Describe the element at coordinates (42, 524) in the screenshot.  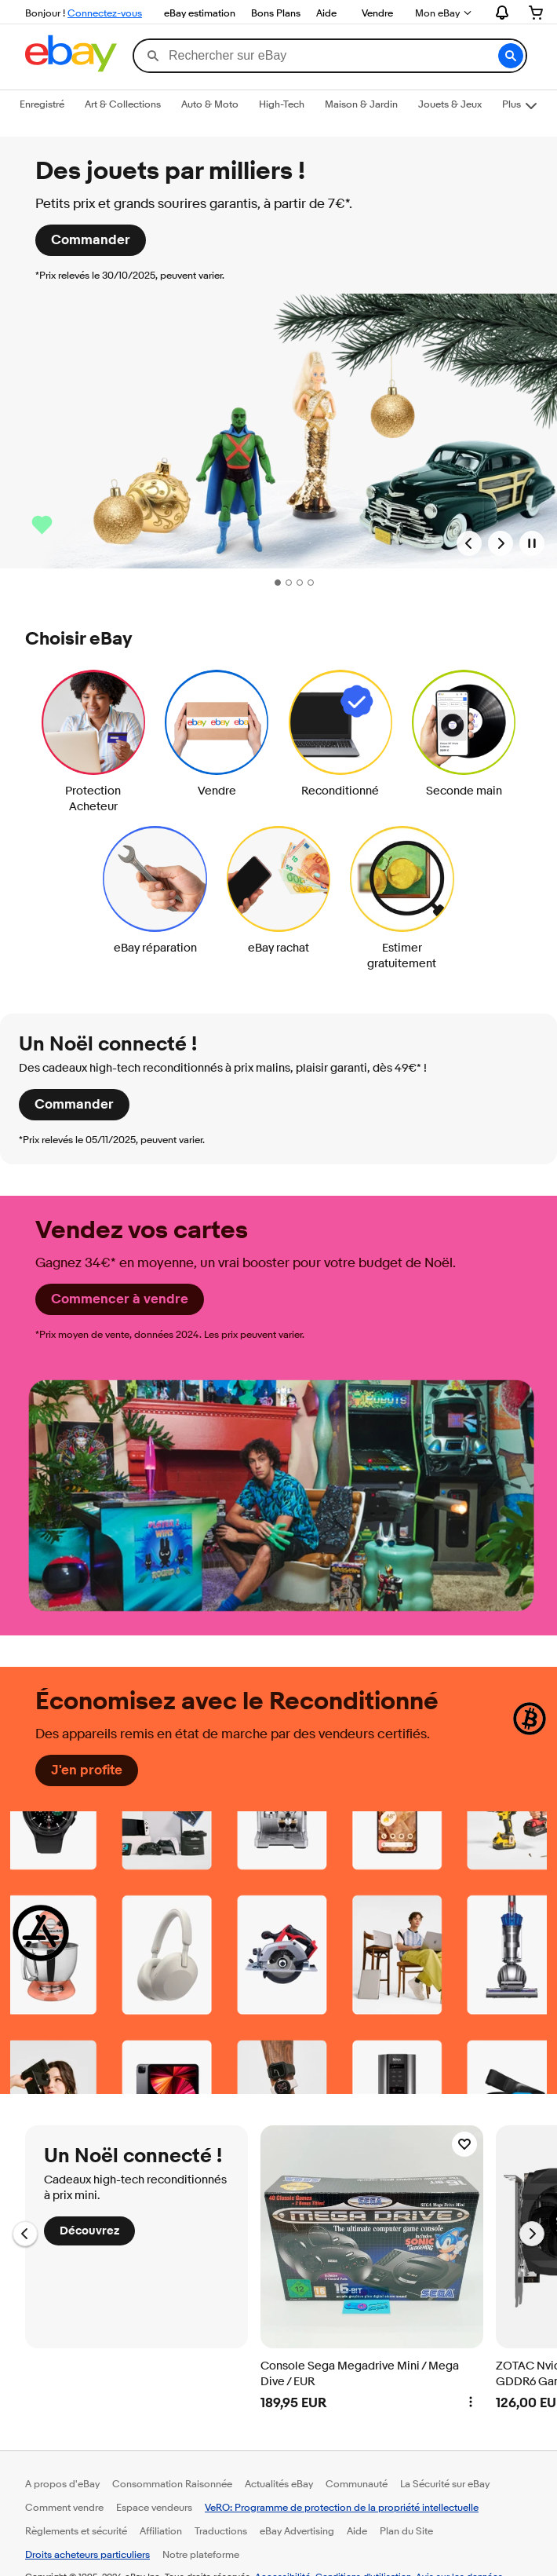
I see `add to favorites` at that location.